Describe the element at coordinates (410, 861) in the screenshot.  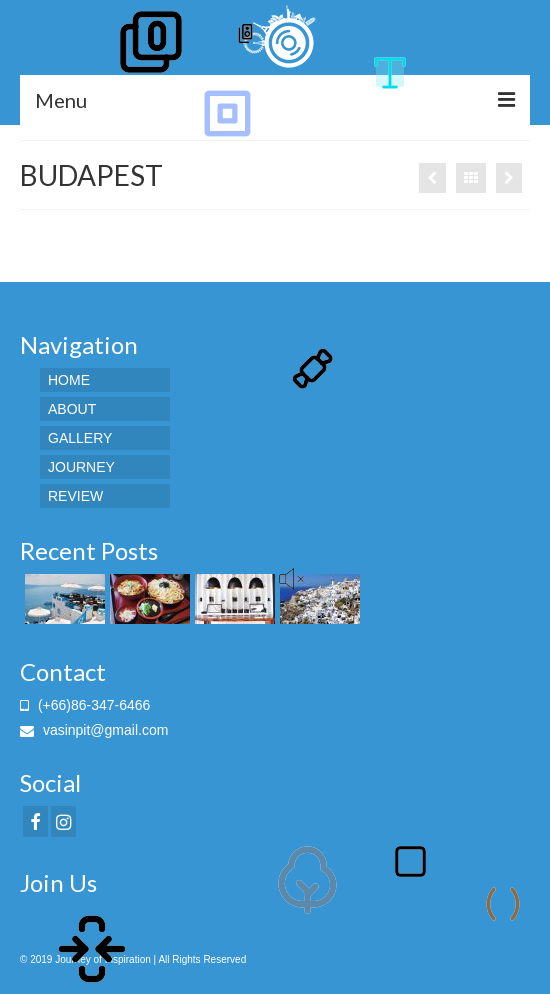
I see `crop image to 1:1 square ratio` at that location.